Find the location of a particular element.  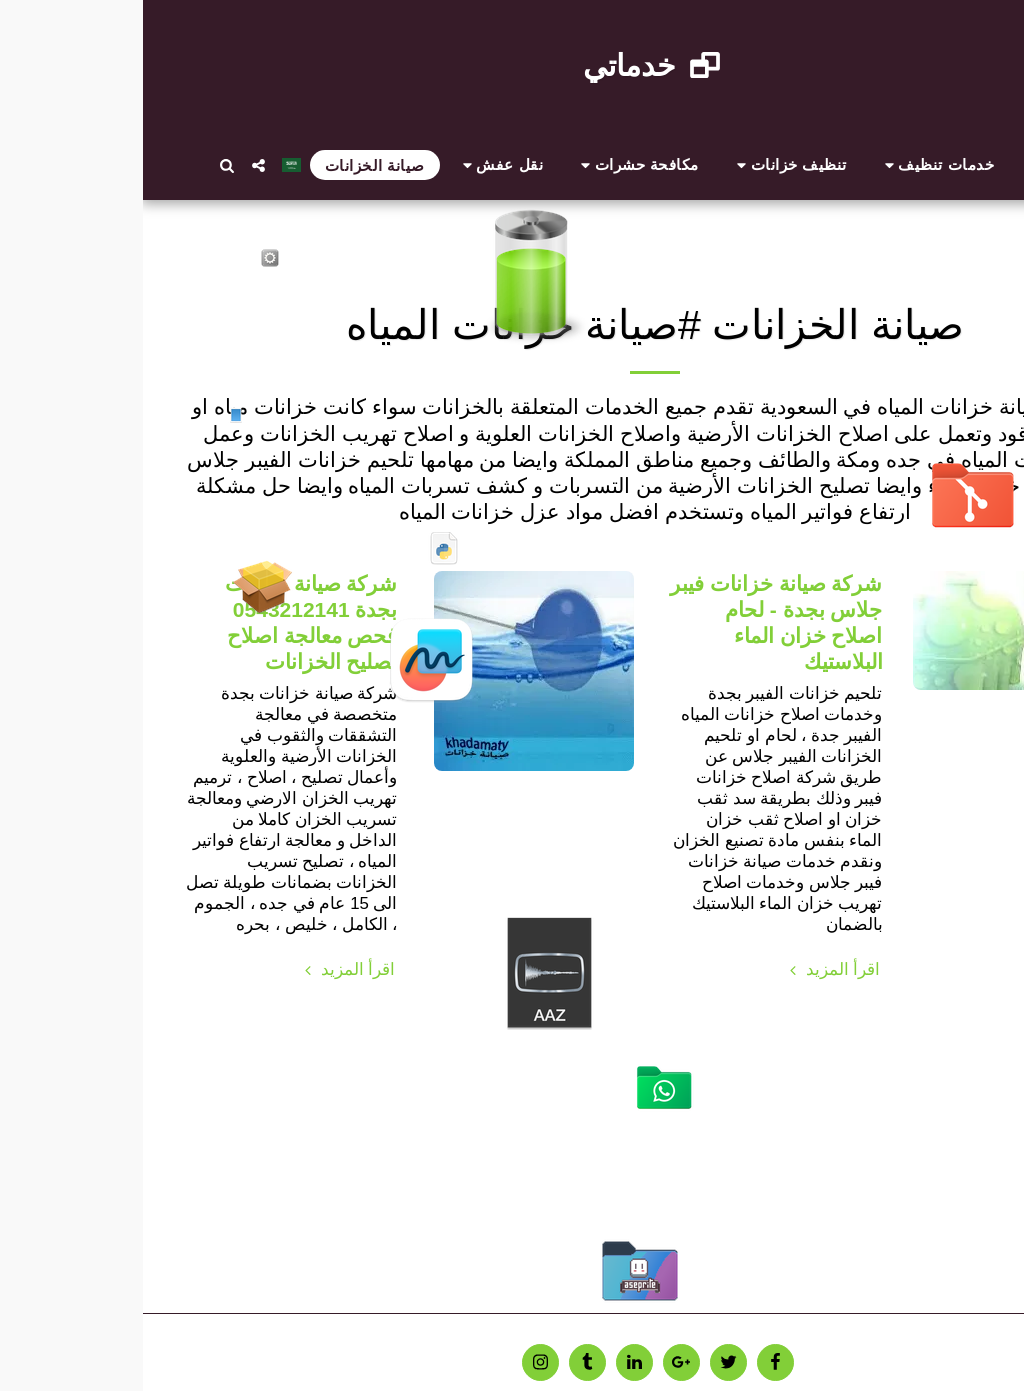

a python 3 script or source file is located at coordinates (444, 548).